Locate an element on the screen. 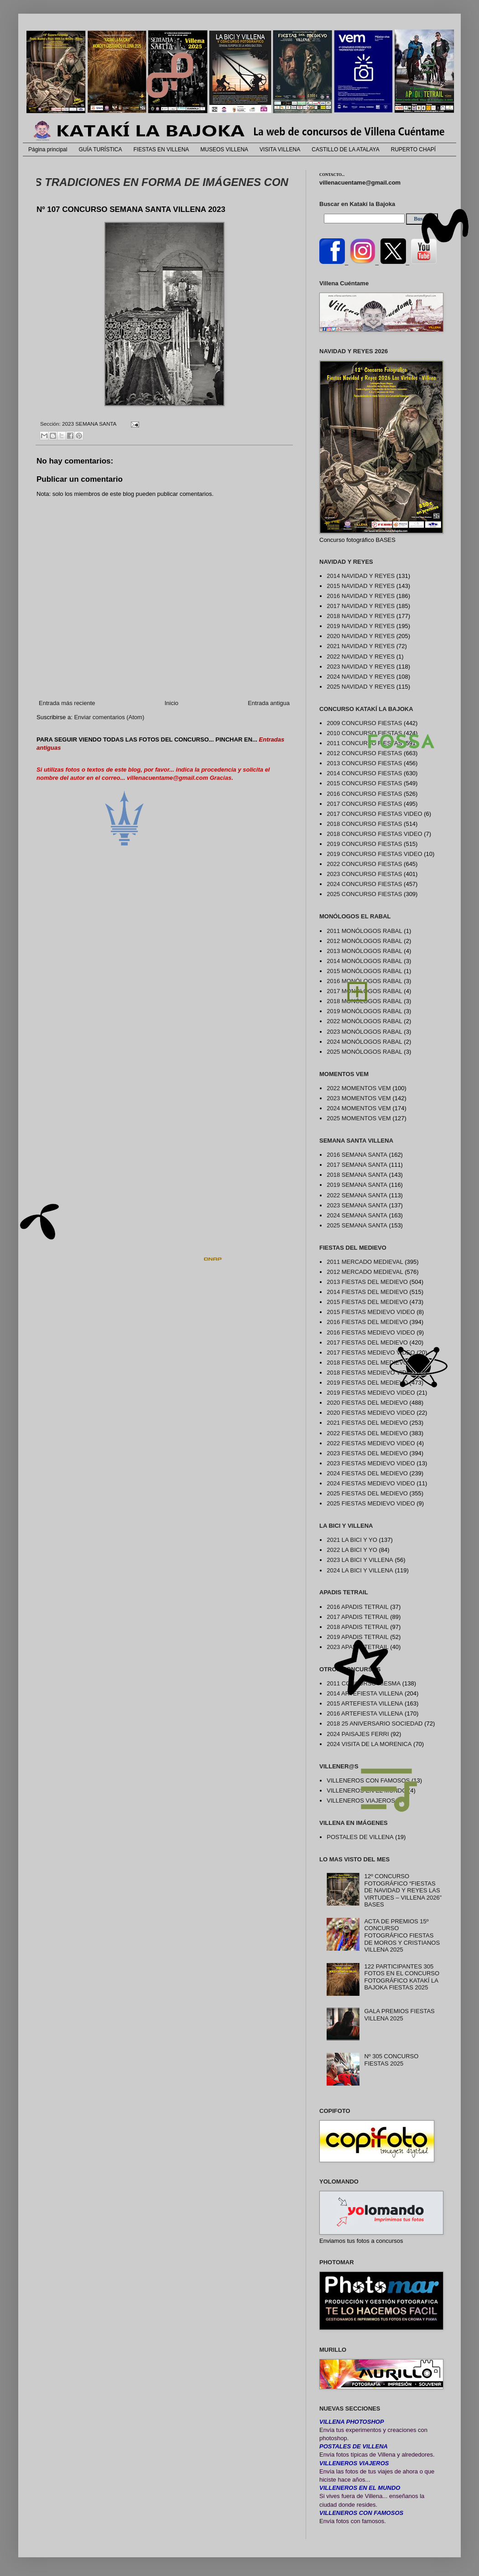  telenor telecommunications company logo is located at coordinates (39, 1221).